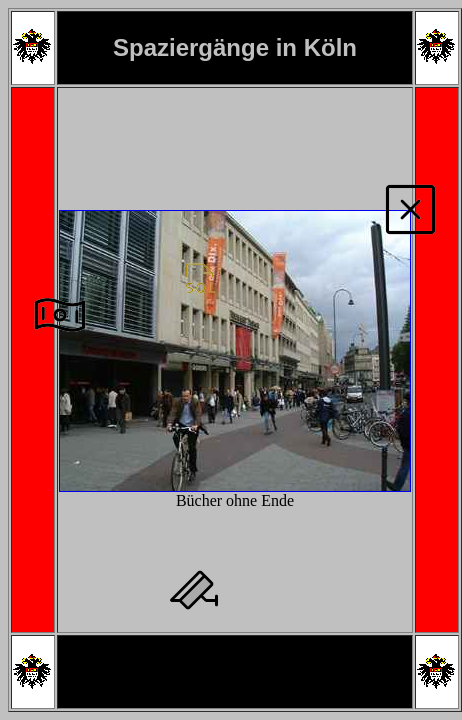  I want to click on open or view an SQL database file, so click(199, 279).